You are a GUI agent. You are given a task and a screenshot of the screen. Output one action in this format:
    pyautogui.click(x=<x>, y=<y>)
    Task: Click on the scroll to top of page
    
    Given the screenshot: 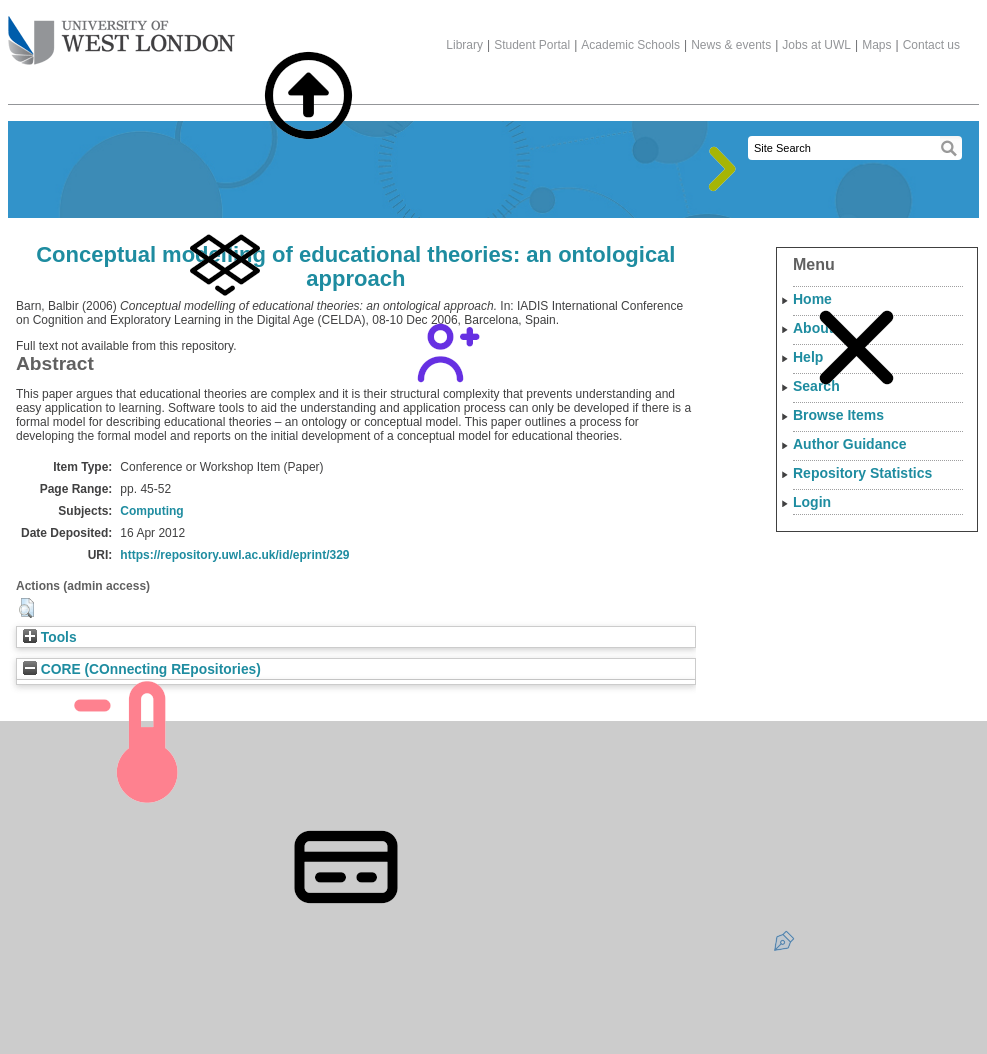 What is the action you would take?
    pyautogui.click(x=308, y=95)
    